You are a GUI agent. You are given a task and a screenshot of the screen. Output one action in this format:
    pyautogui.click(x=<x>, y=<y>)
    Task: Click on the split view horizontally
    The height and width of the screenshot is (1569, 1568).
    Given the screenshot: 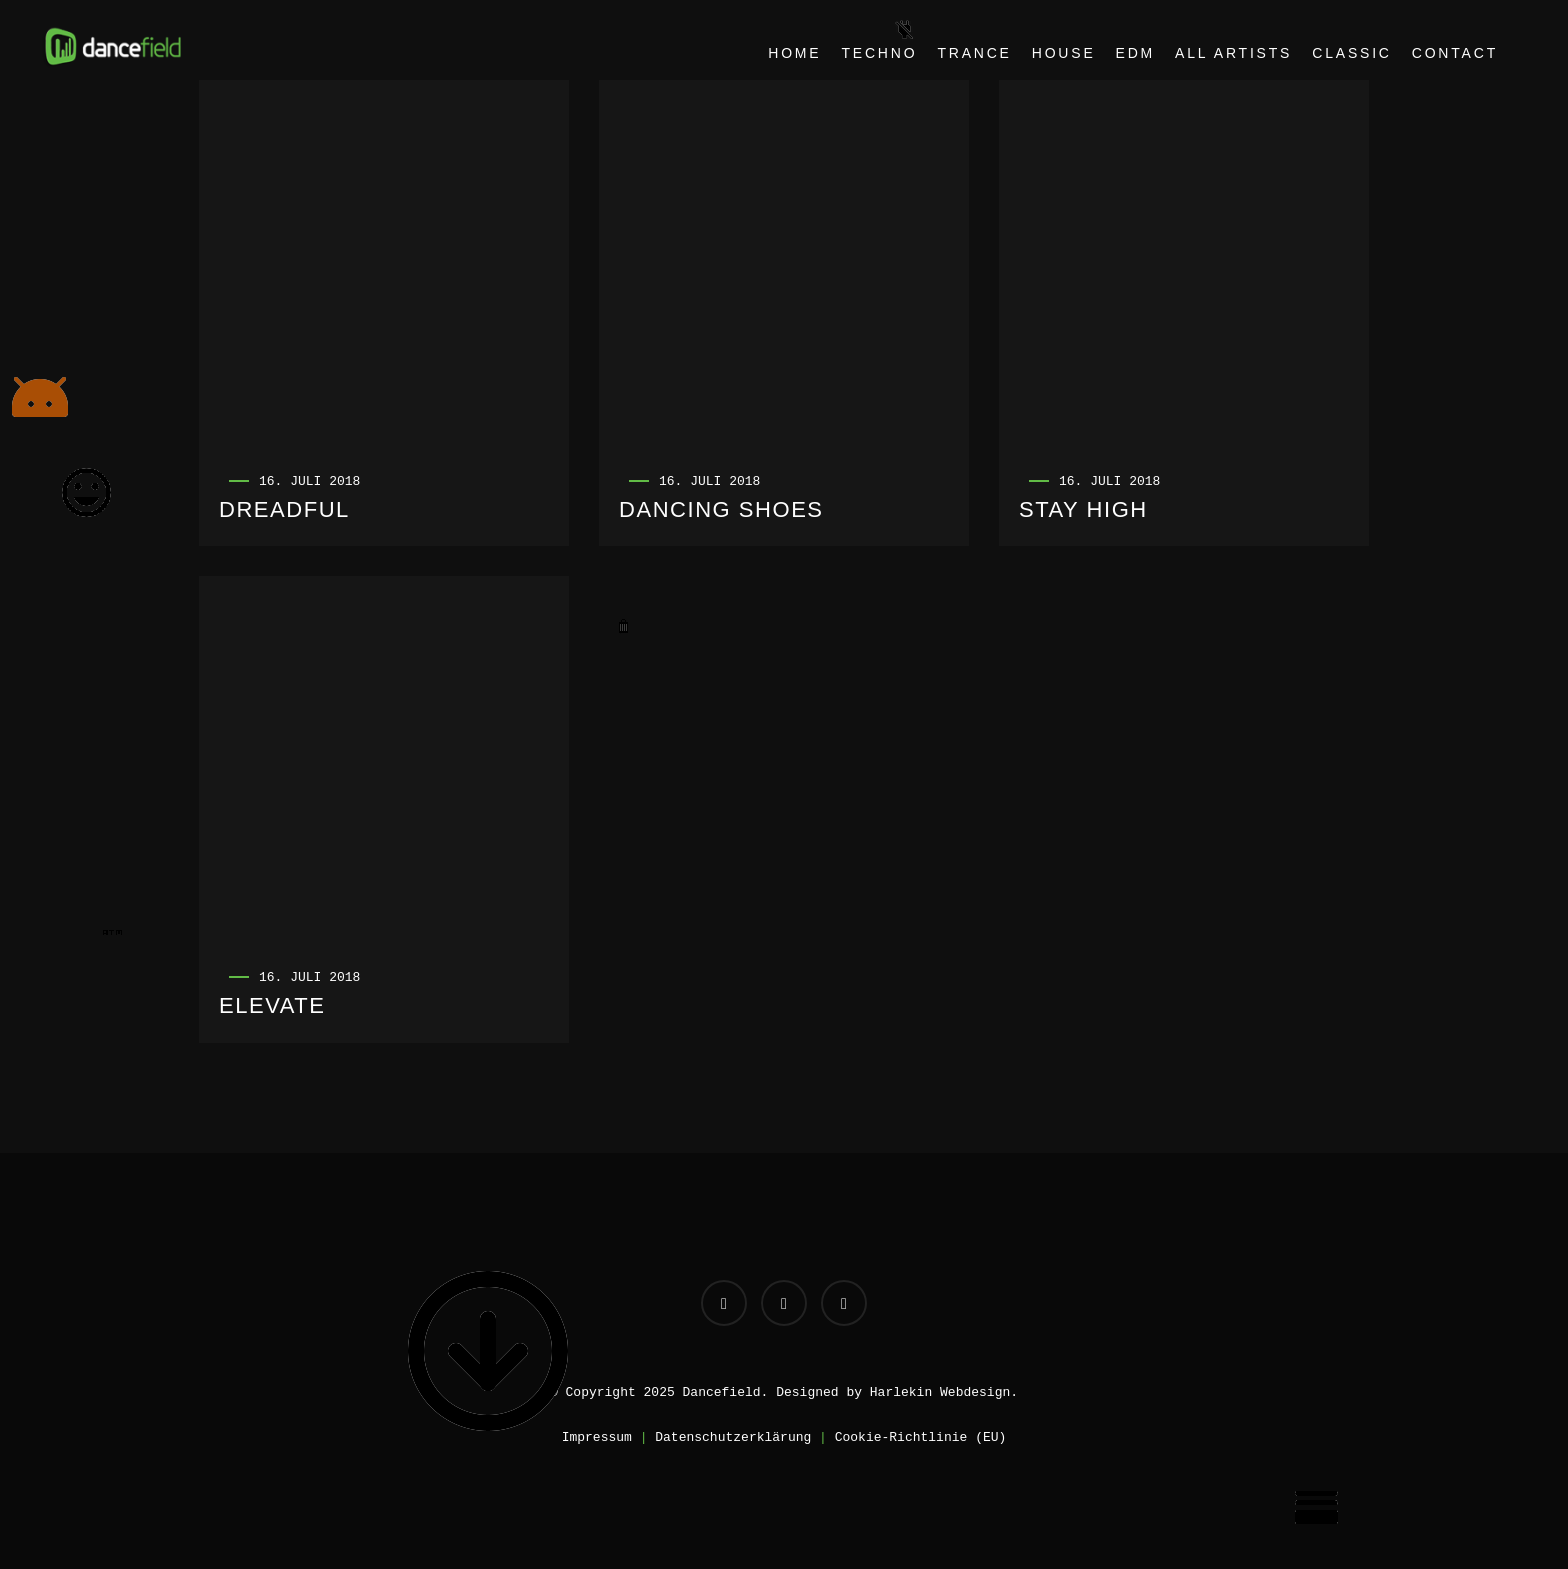 What is the action you would take?
    pyautogui.click(x=1316, y=1507)
    